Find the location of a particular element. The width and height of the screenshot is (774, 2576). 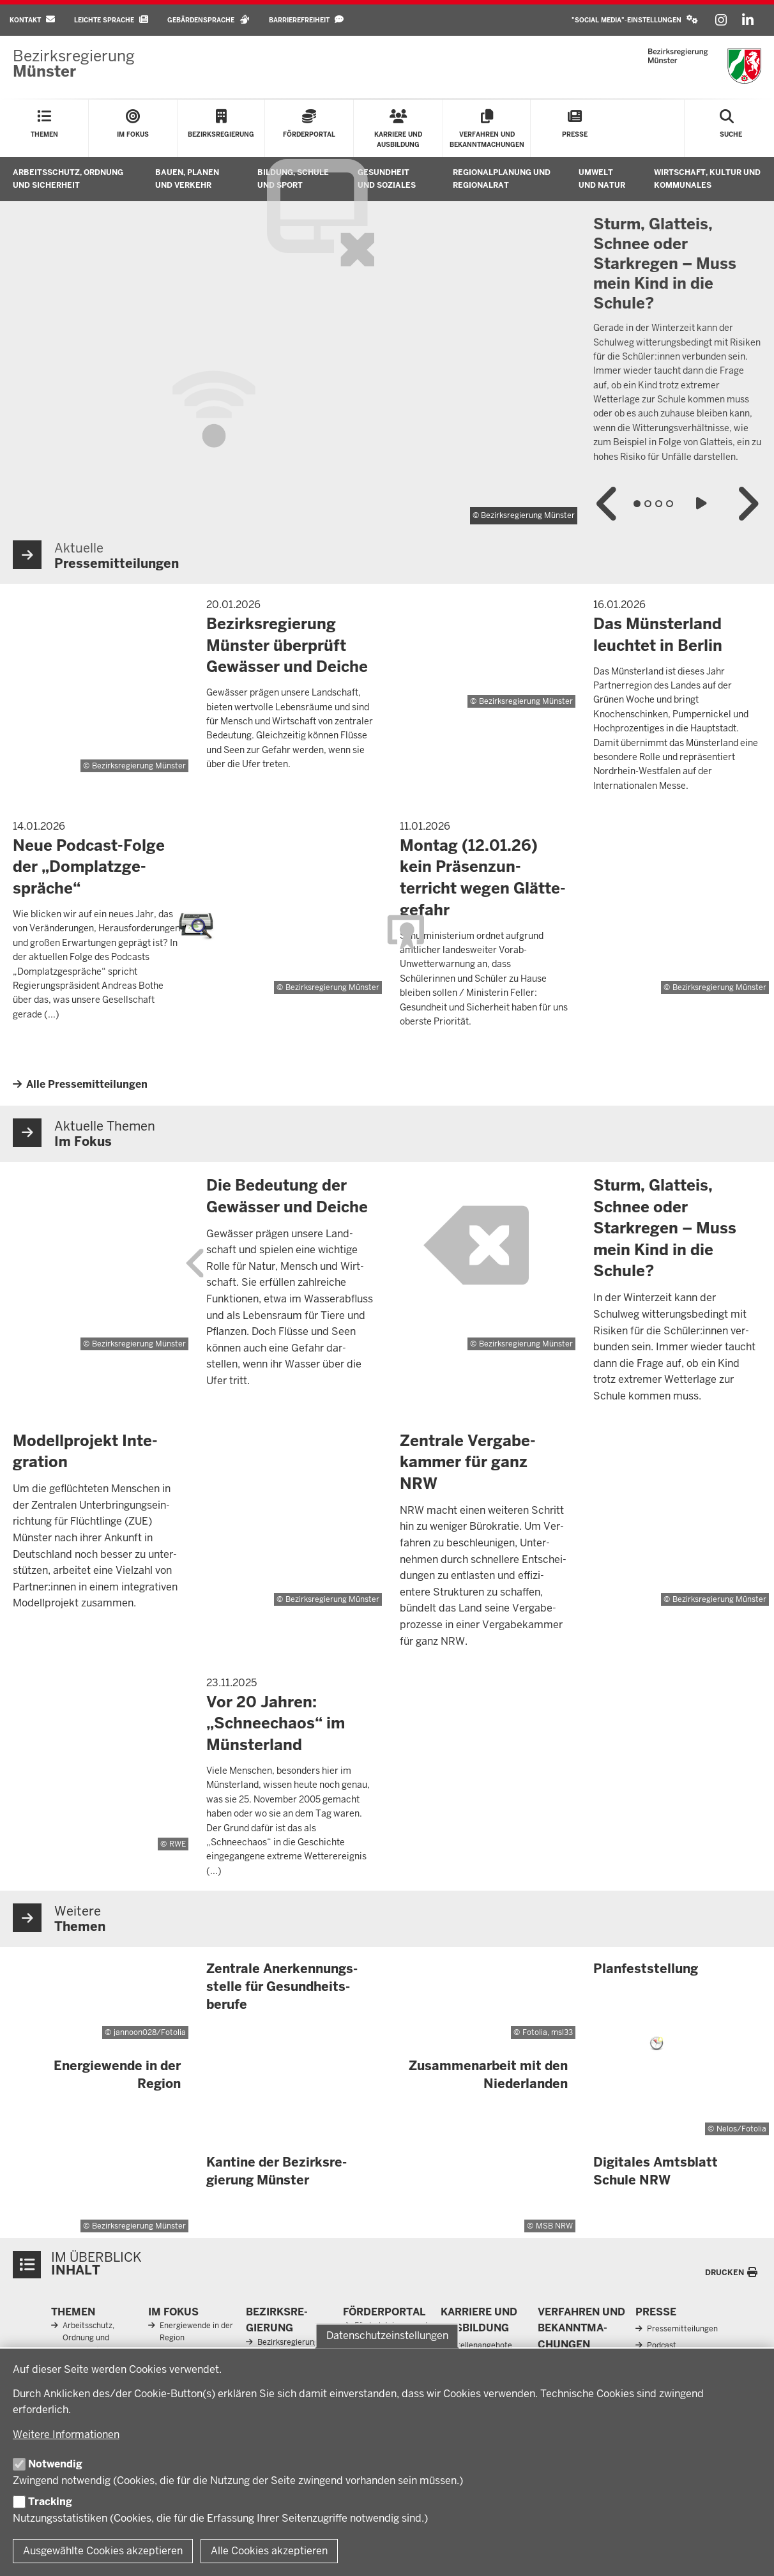

go back to previous screen is located at coordinates (194, 1263).